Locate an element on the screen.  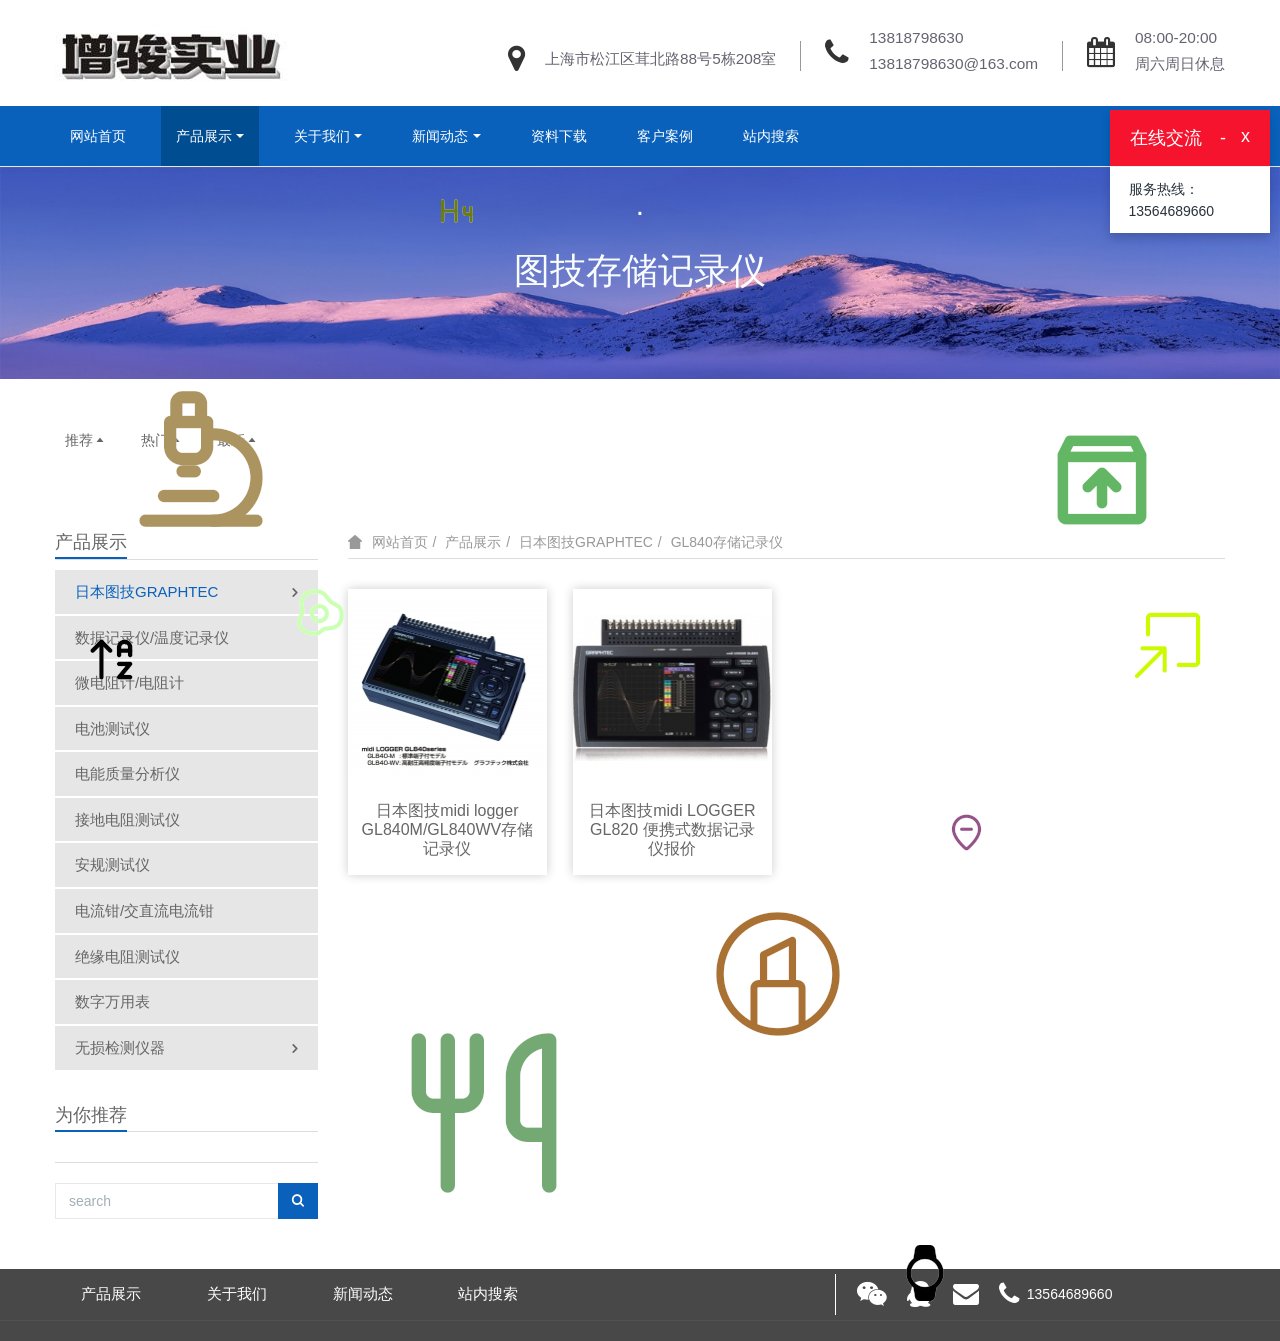
browse restaurants or dining options is located at coordinates (484, 1113).